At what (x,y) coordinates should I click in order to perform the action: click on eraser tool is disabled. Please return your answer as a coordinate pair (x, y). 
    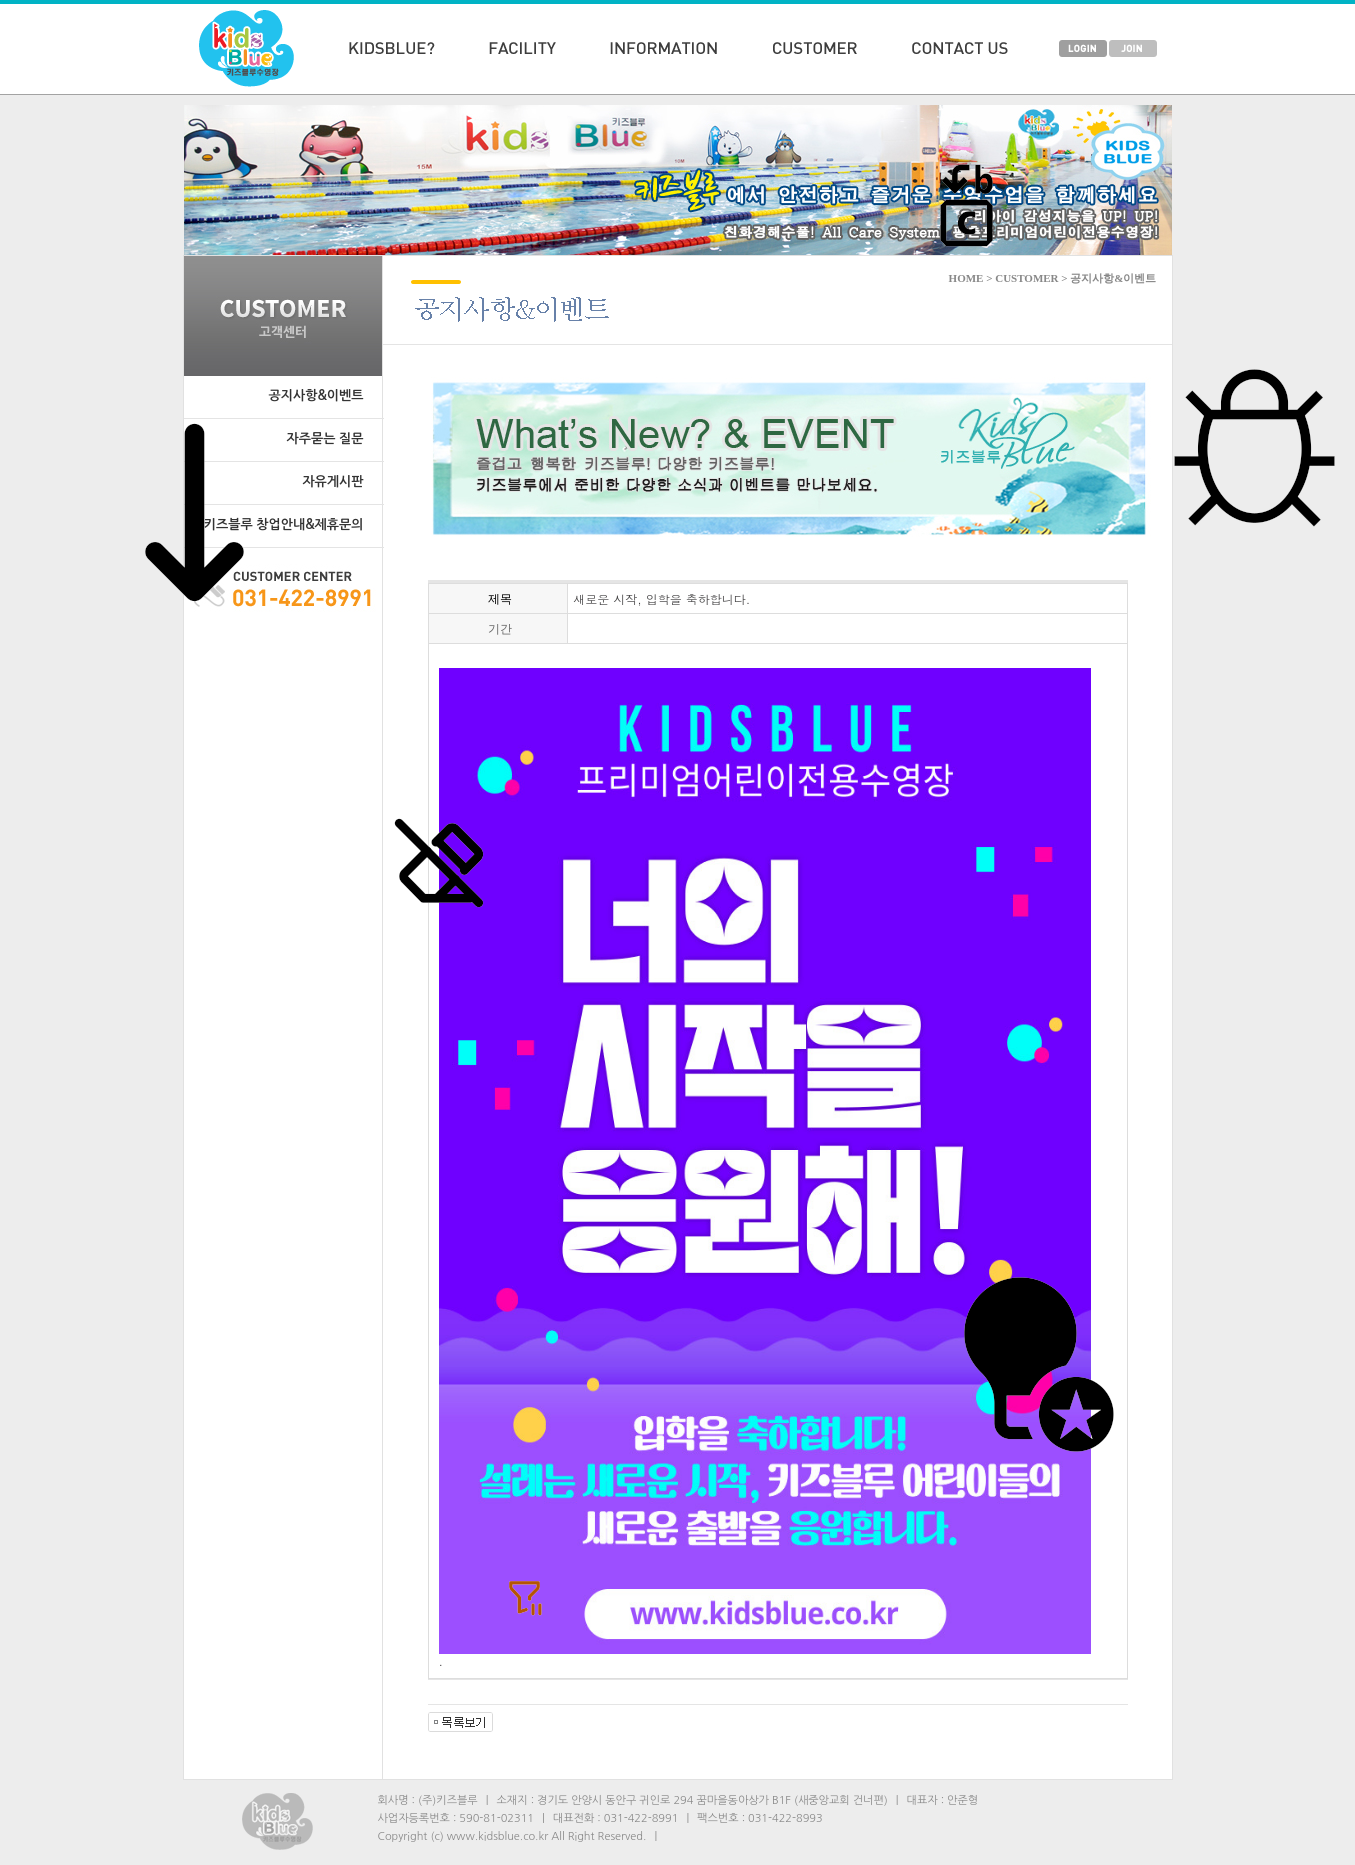
    Looking at the image, I should click on (439, 863).